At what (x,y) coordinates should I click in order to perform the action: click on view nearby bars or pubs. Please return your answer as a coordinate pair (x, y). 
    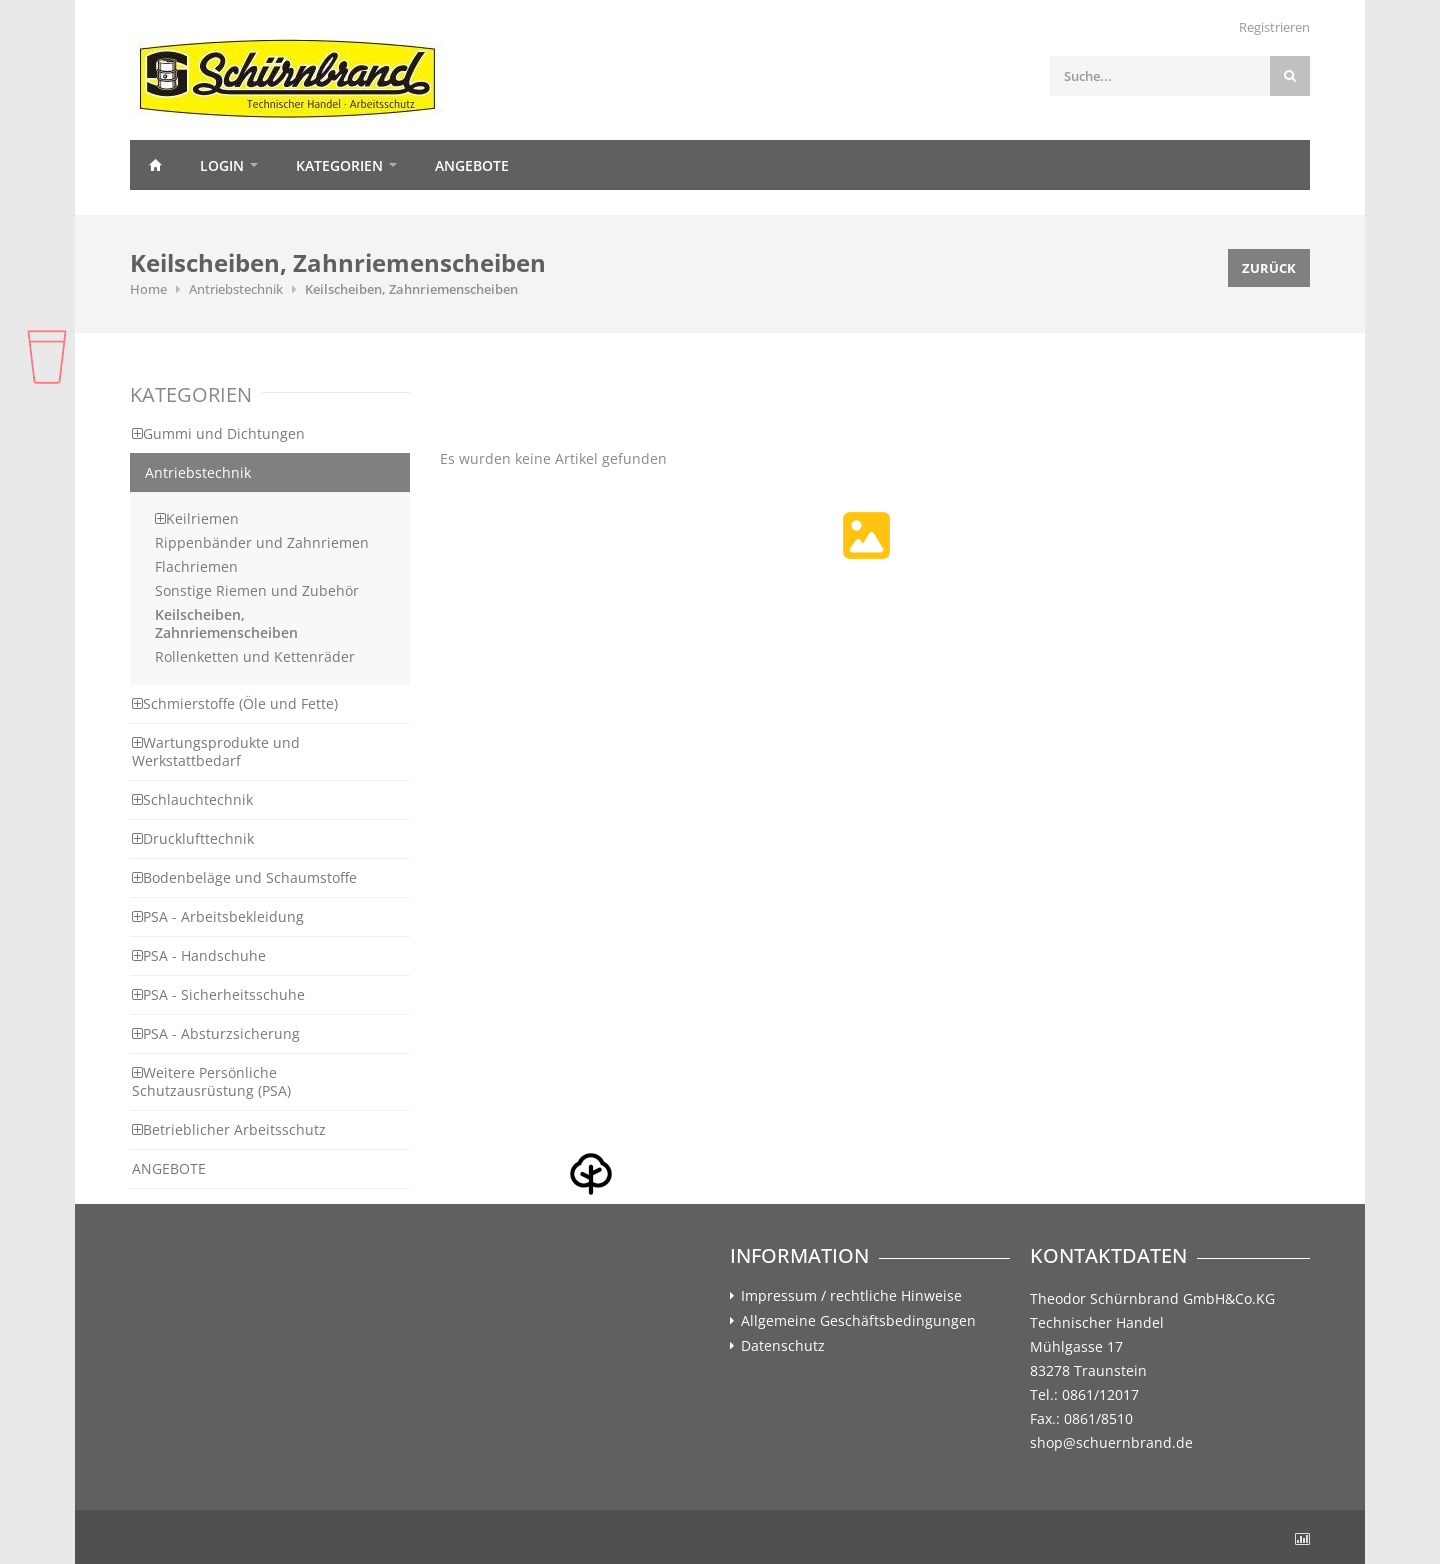
    Looking at the image, I should click on (47, 356).